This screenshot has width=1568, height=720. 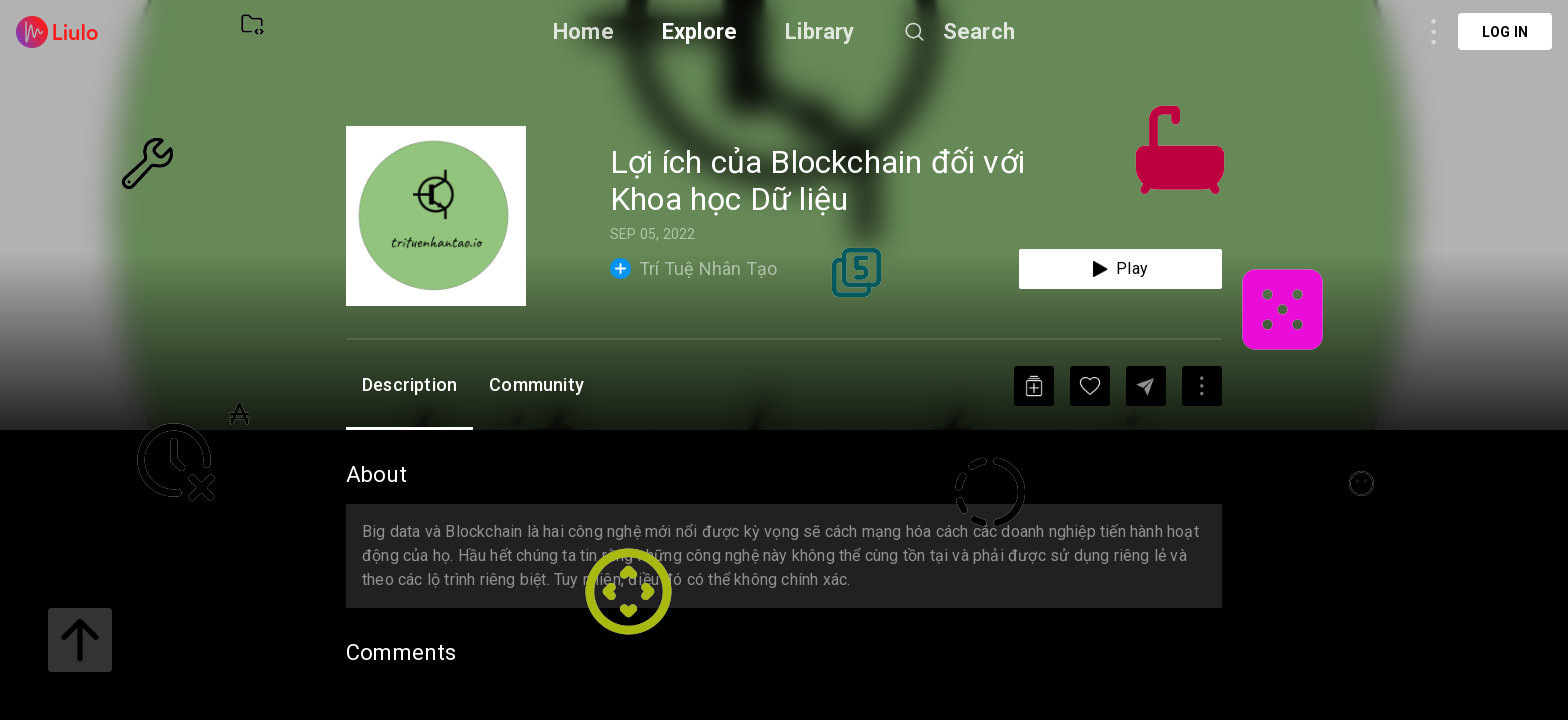 I want to click on neutral reaction or feedback option, so click(x=1361, y=483).